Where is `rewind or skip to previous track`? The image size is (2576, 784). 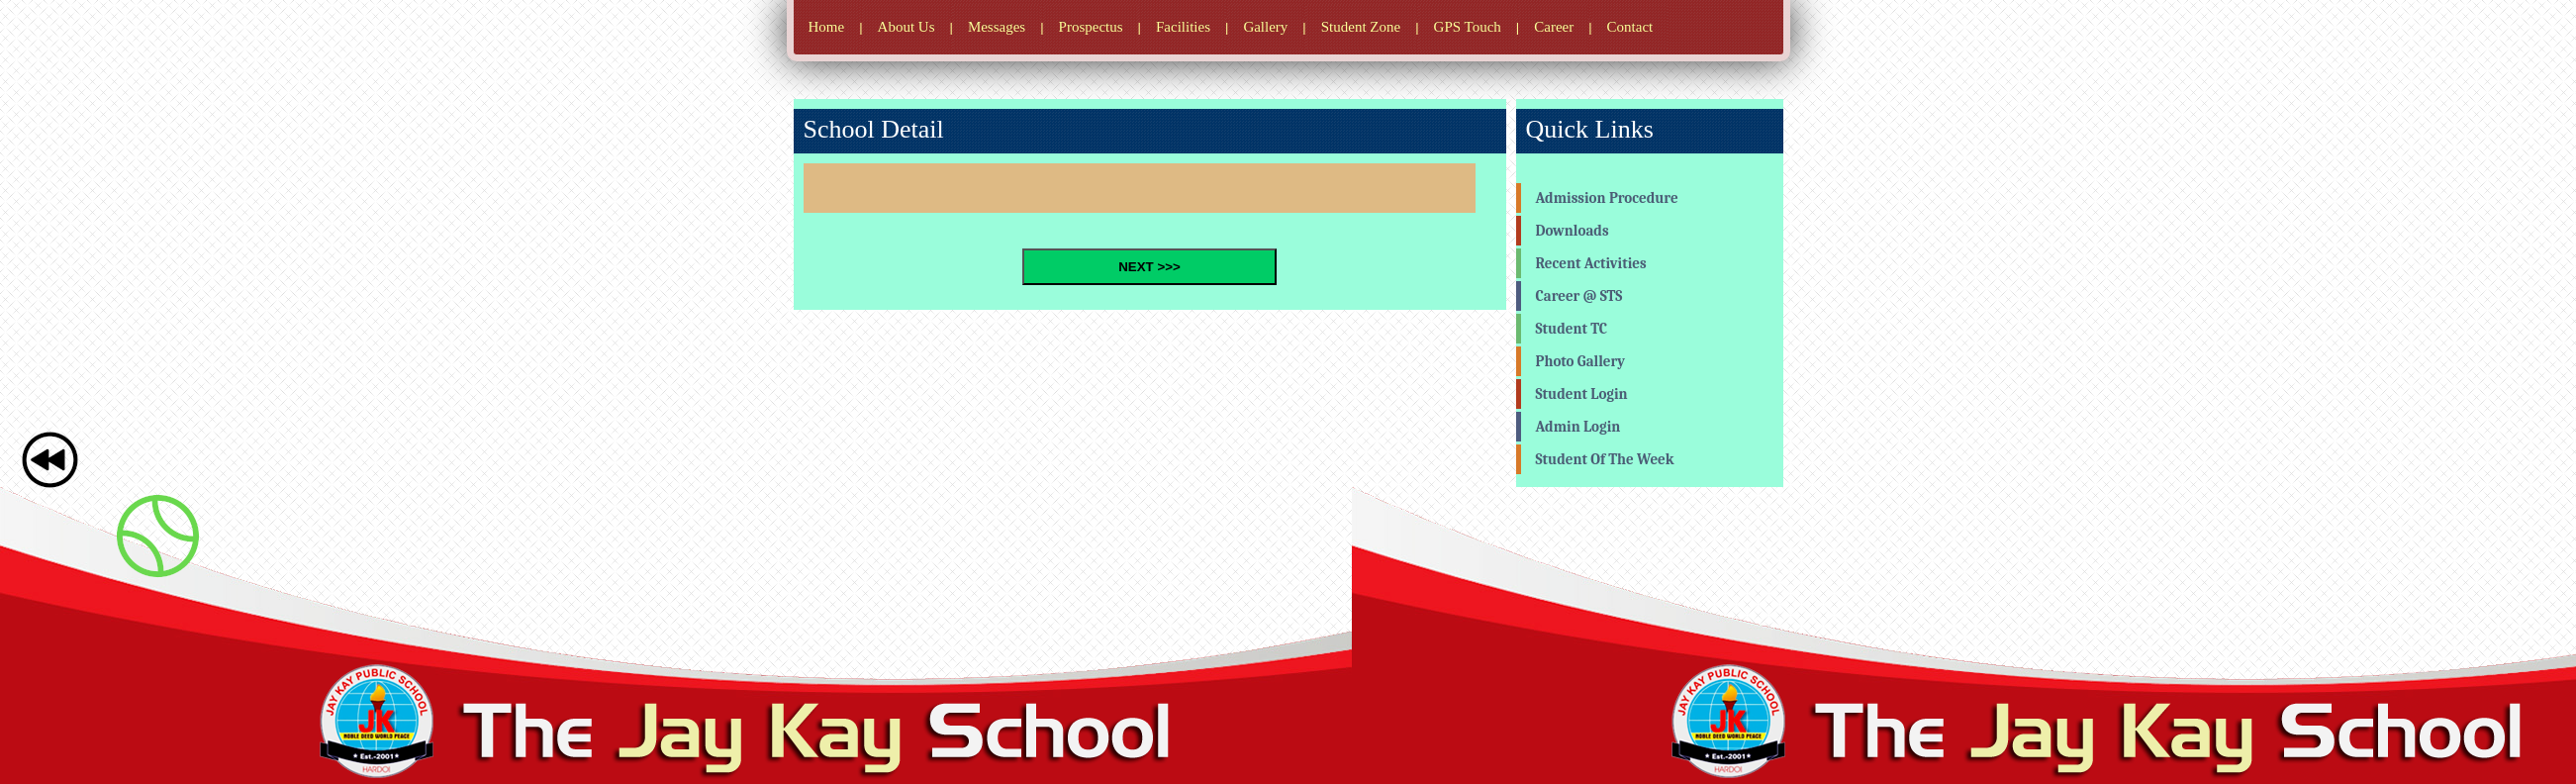 rewind or skip to previous track is located at coordinates (49, 459).